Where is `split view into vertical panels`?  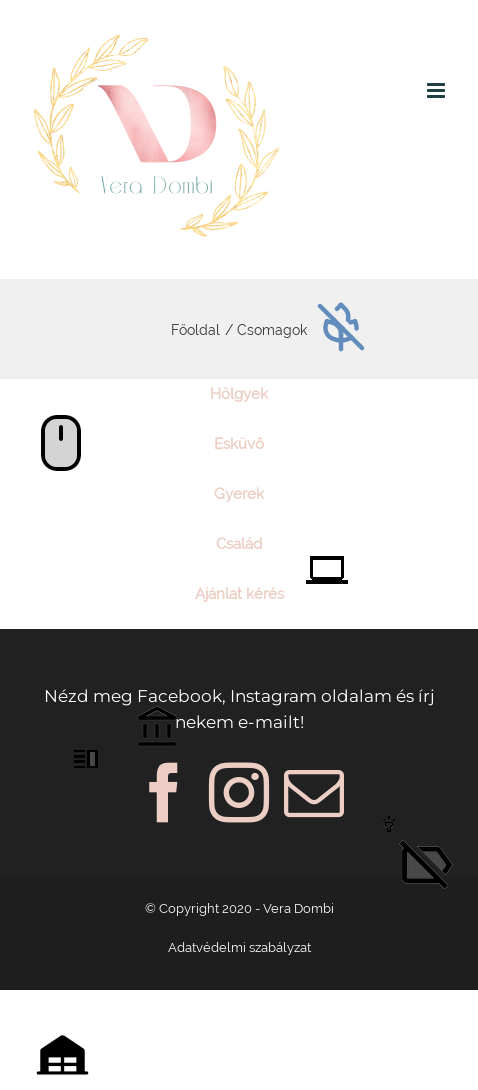 split view into vertical panels is located at coordinates (86, 759).